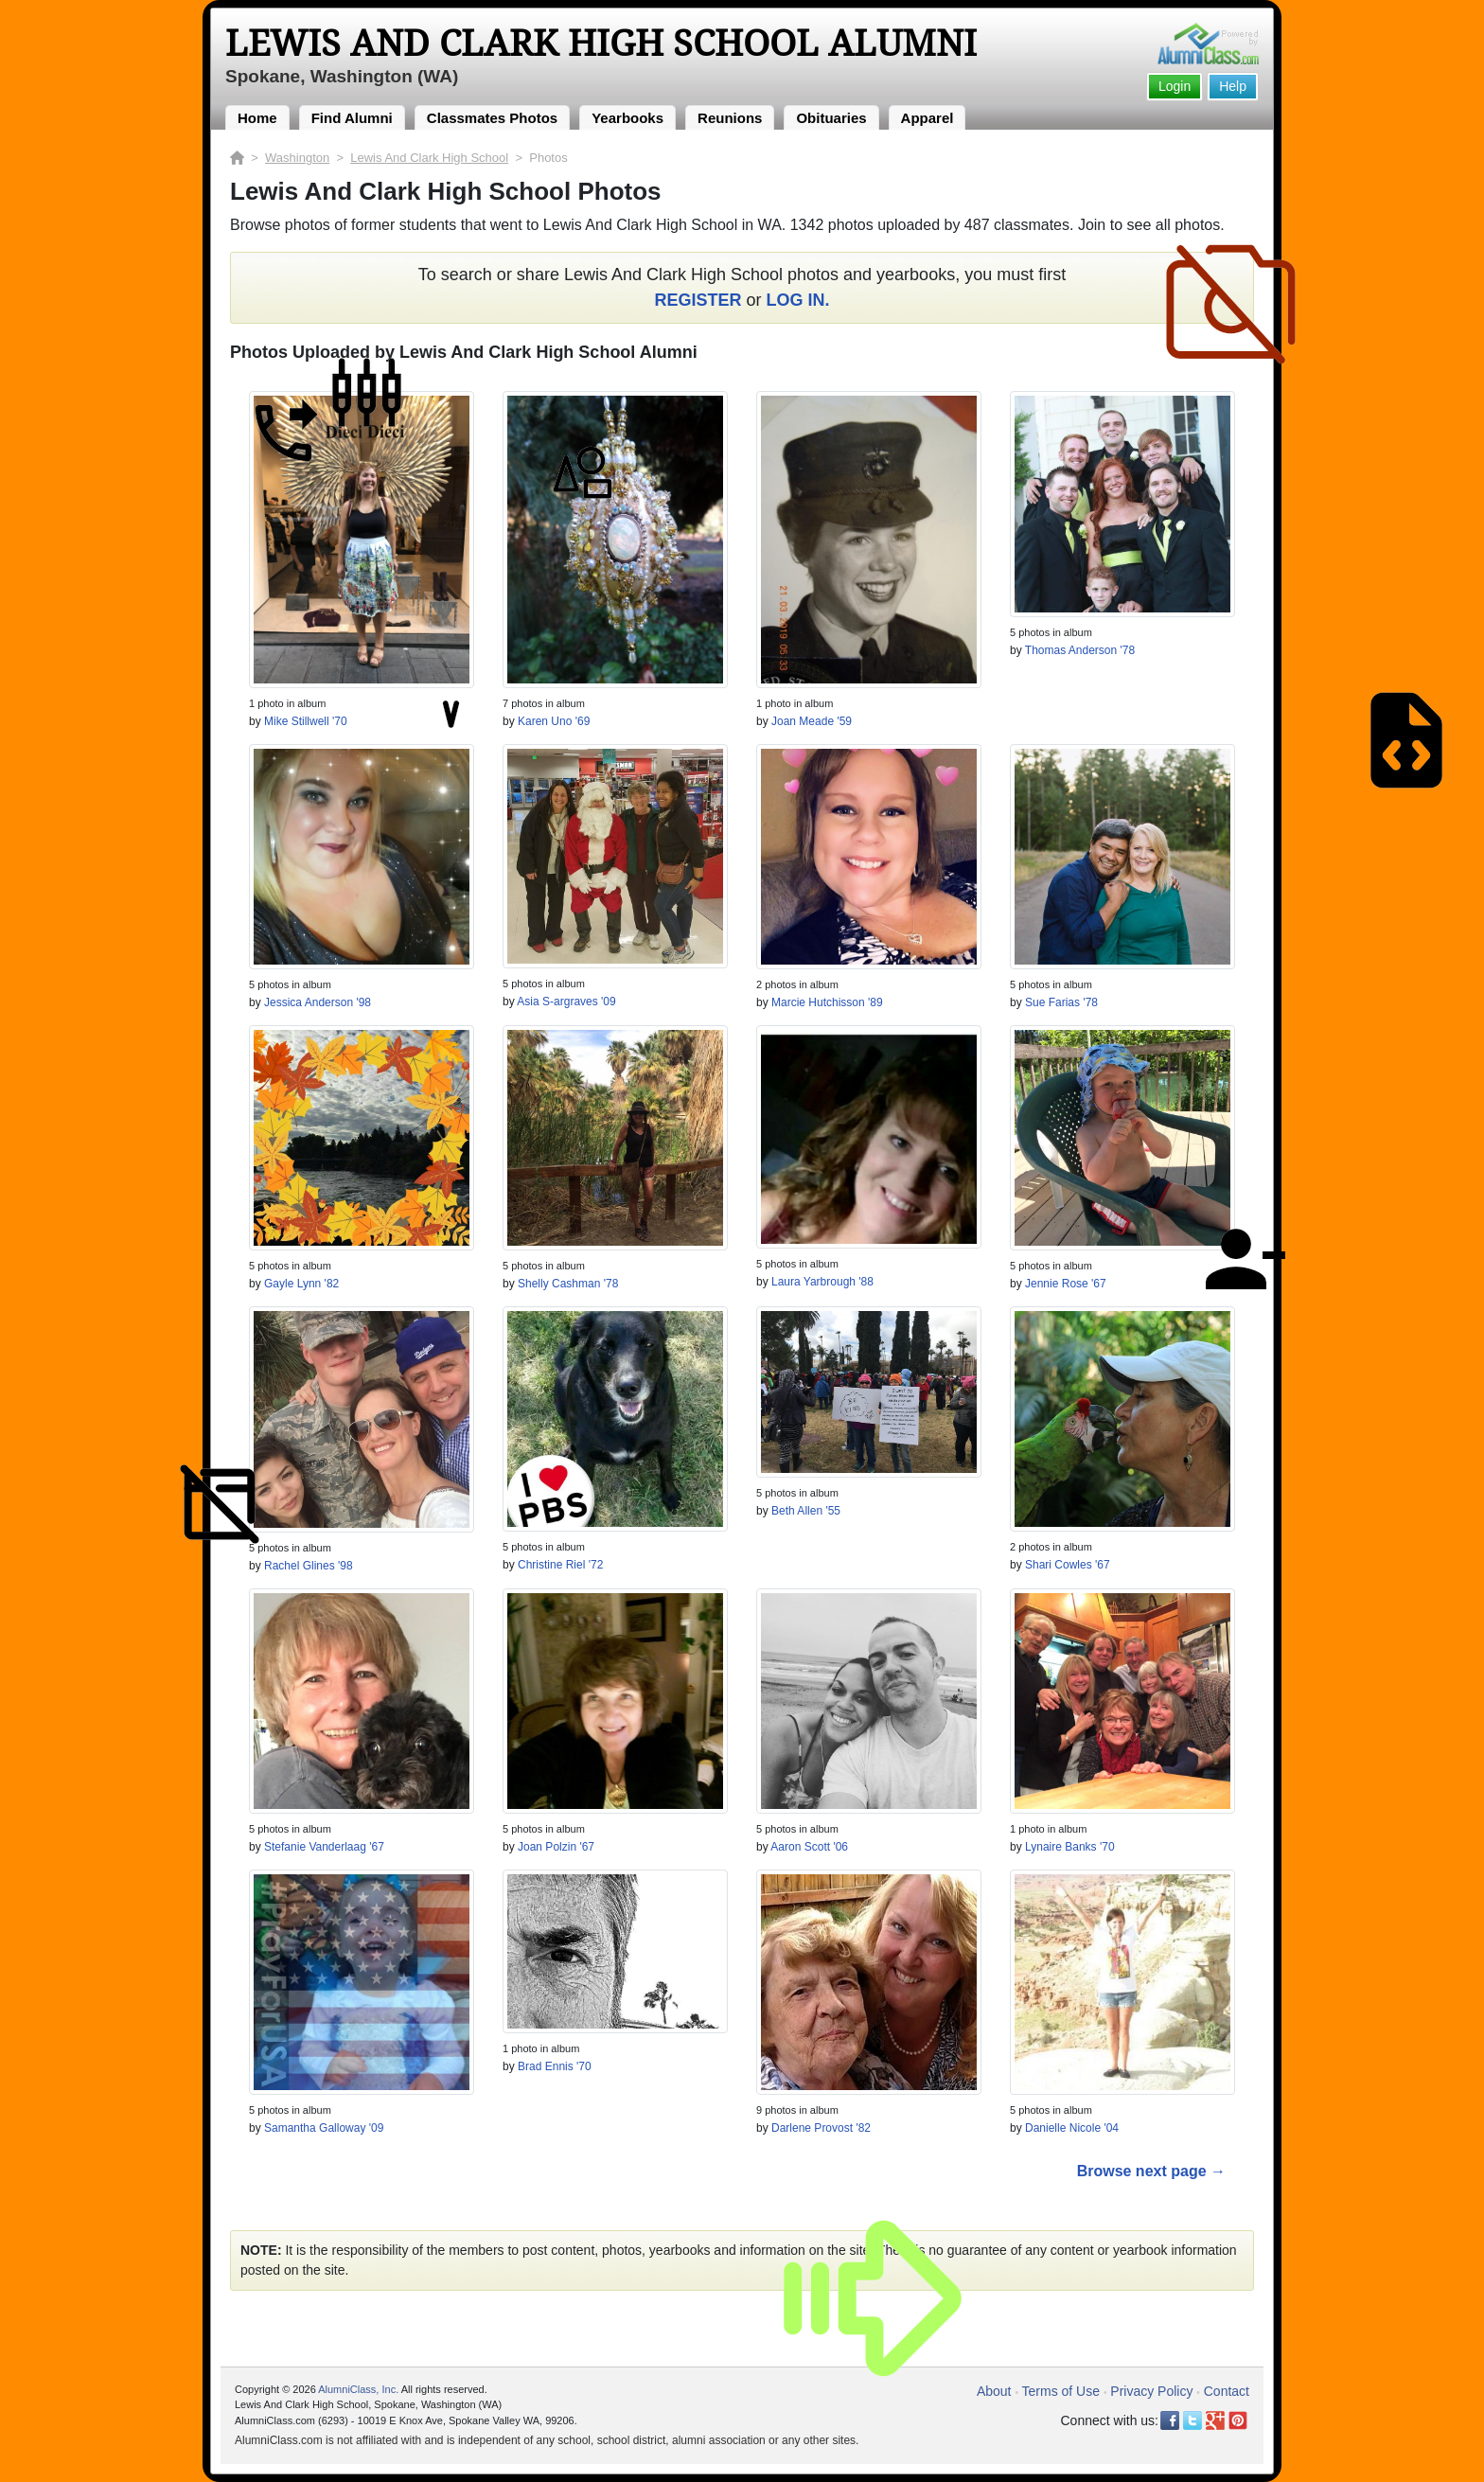  What do you see at coordinates (874, 2298) in the screenshot?
I see `skip forward or advance to next item` at bounding box center [874, 2298].